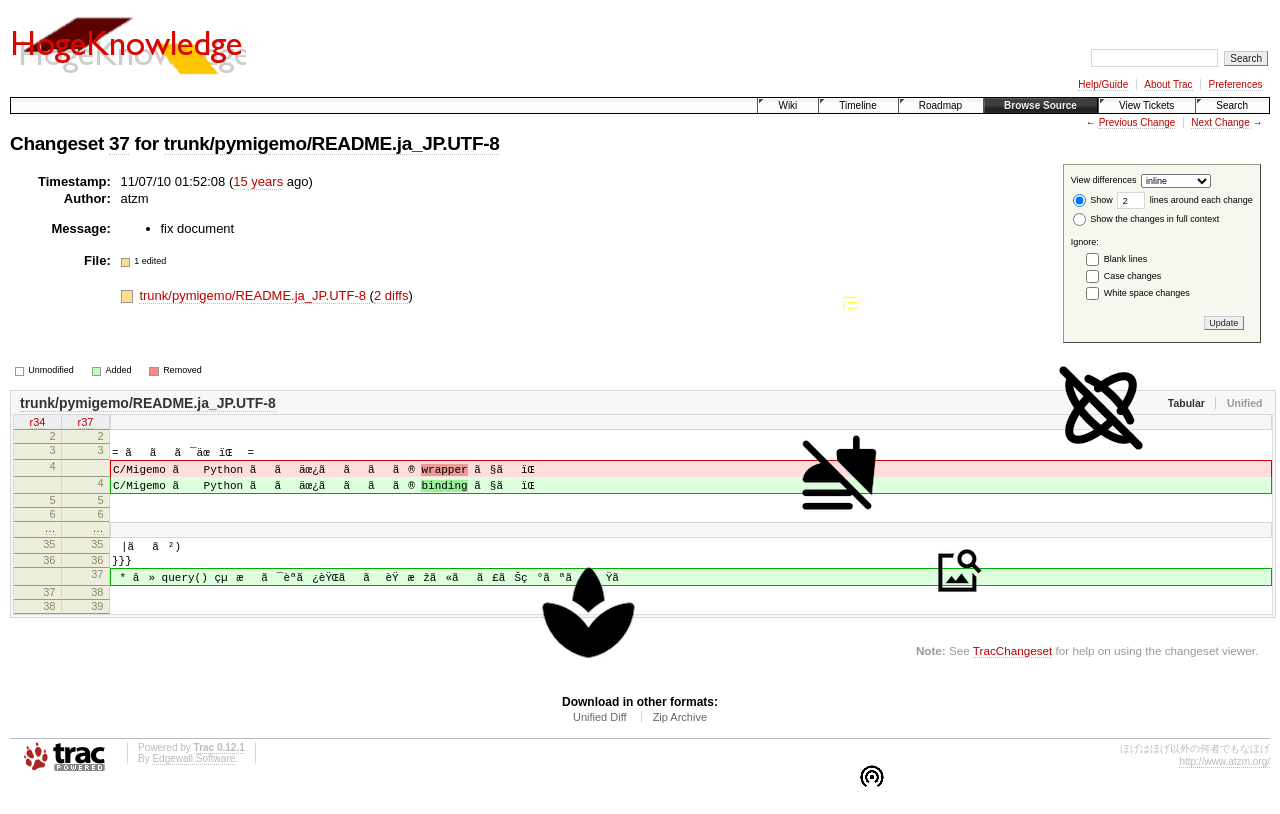 The width and height of the screenshot is (1280, 814). Describe the element at coordinates (1101, 408) in the screenshot. I see `disable atomic or molecular view` at that location.